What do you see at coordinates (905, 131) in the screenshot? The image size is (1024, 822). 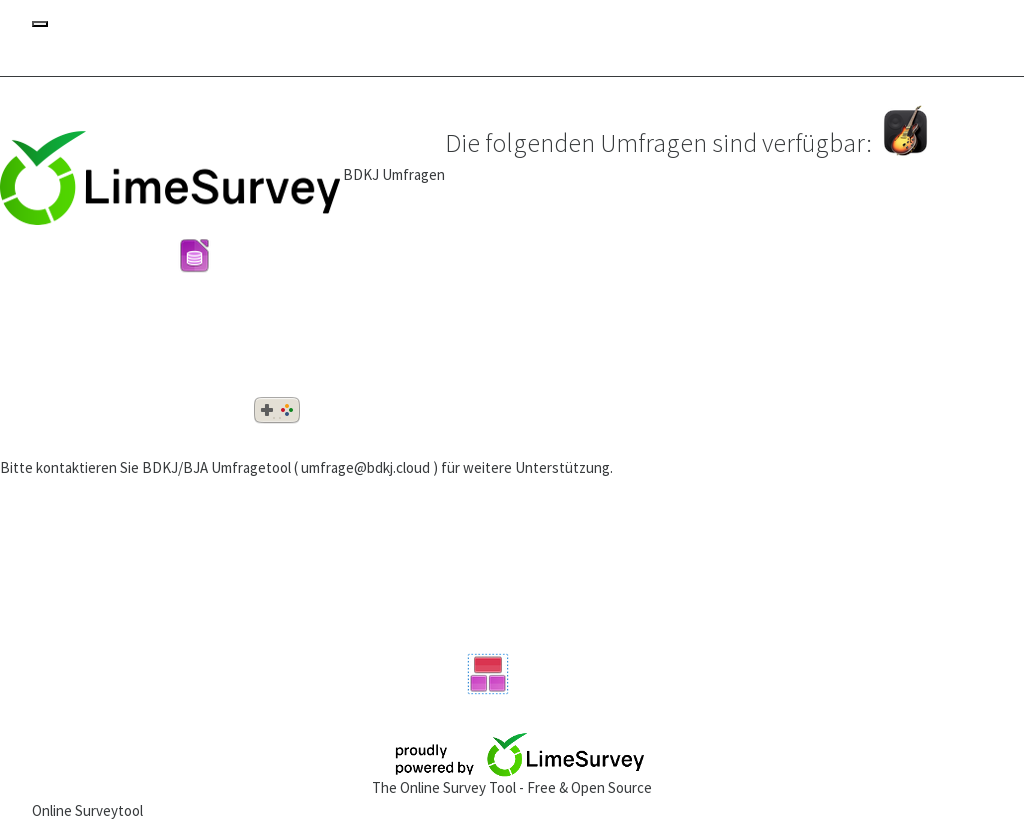 I see `open GarageBand to create or edit music` at bounding box center [905, 131].